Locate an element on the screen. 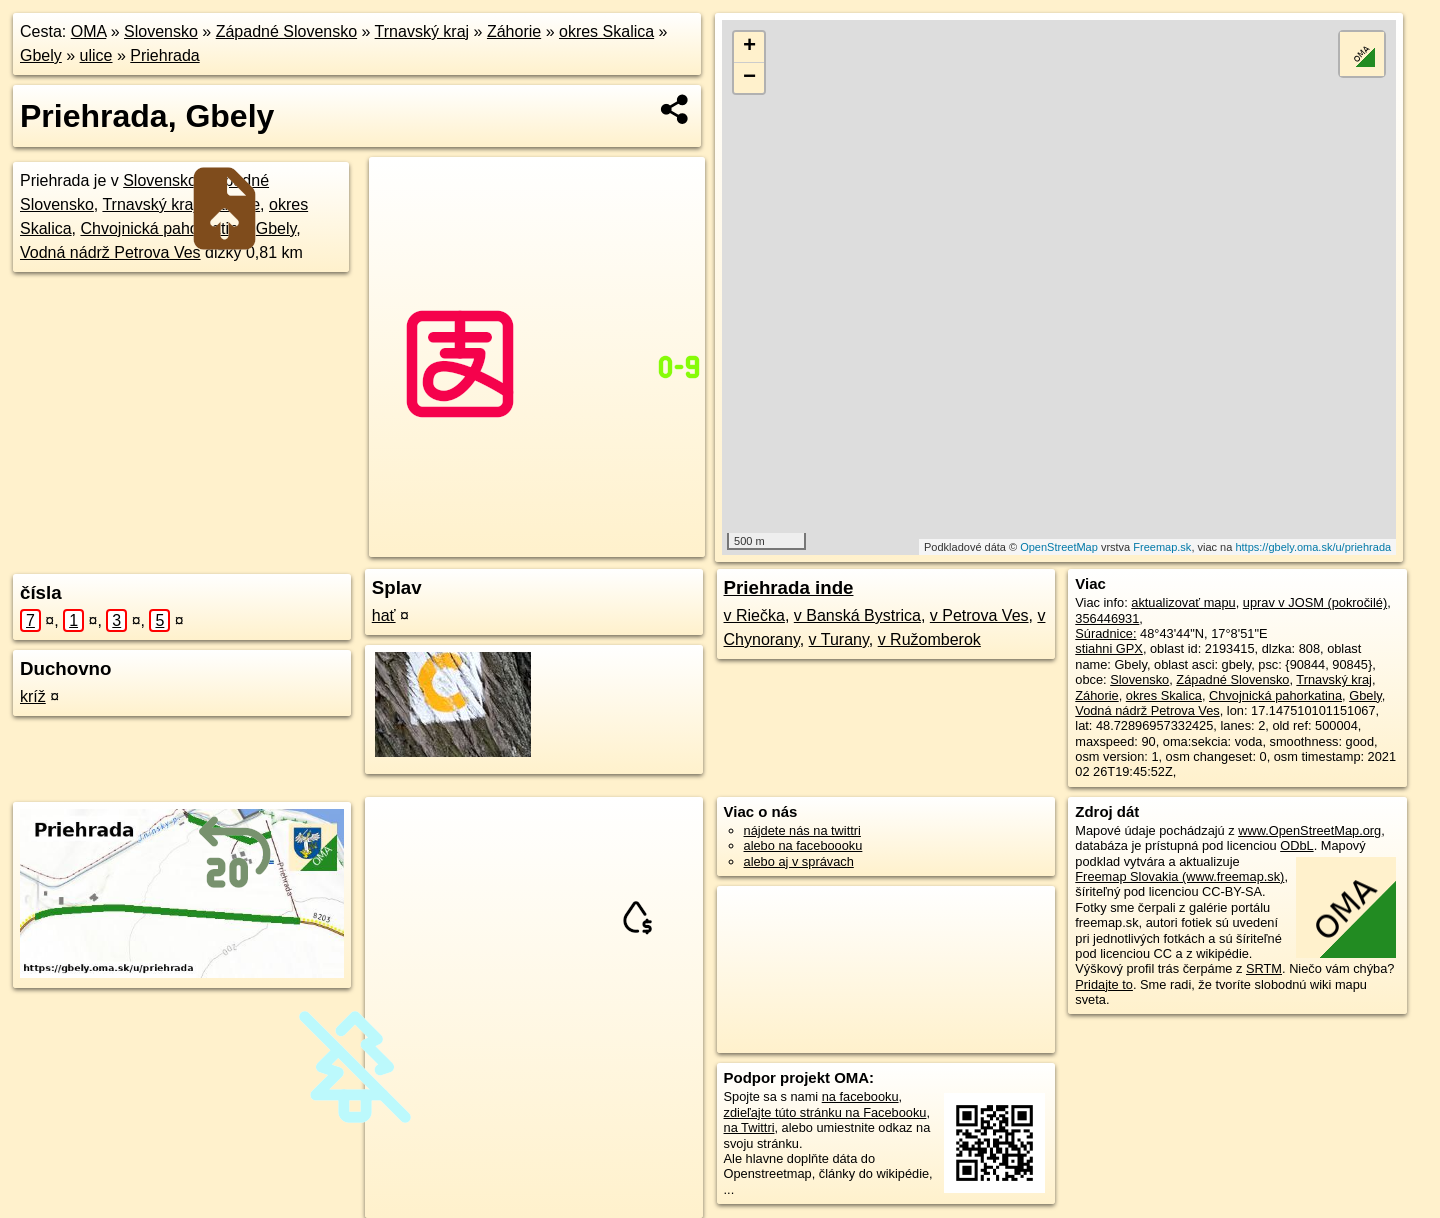 This screenshot has width=1440, height=1218. upload a file is located at coordinates (224, 208).